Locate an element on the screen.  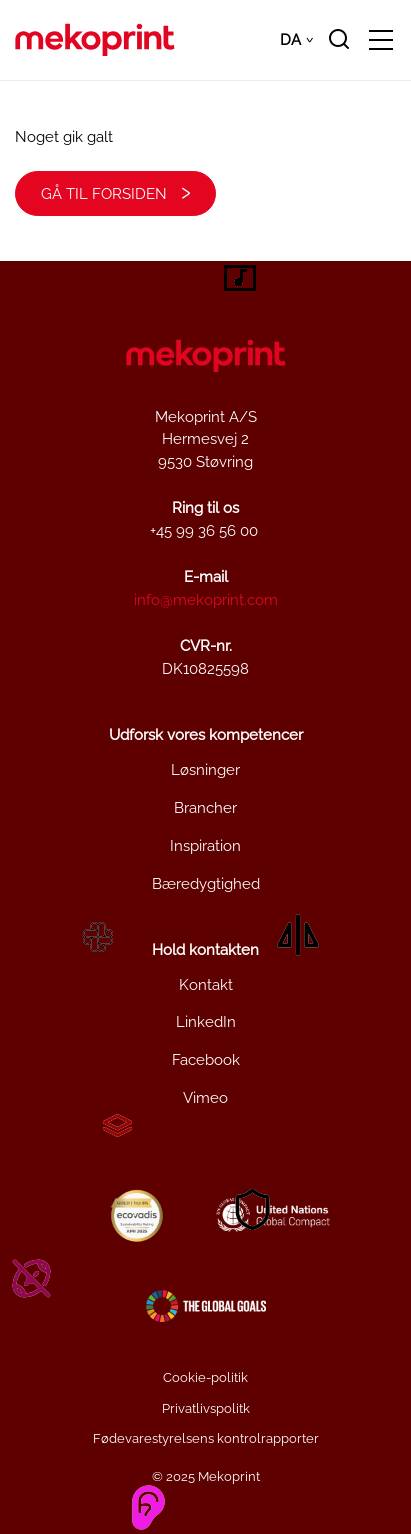
play or browse music videos is located at coordinates (240, 278).